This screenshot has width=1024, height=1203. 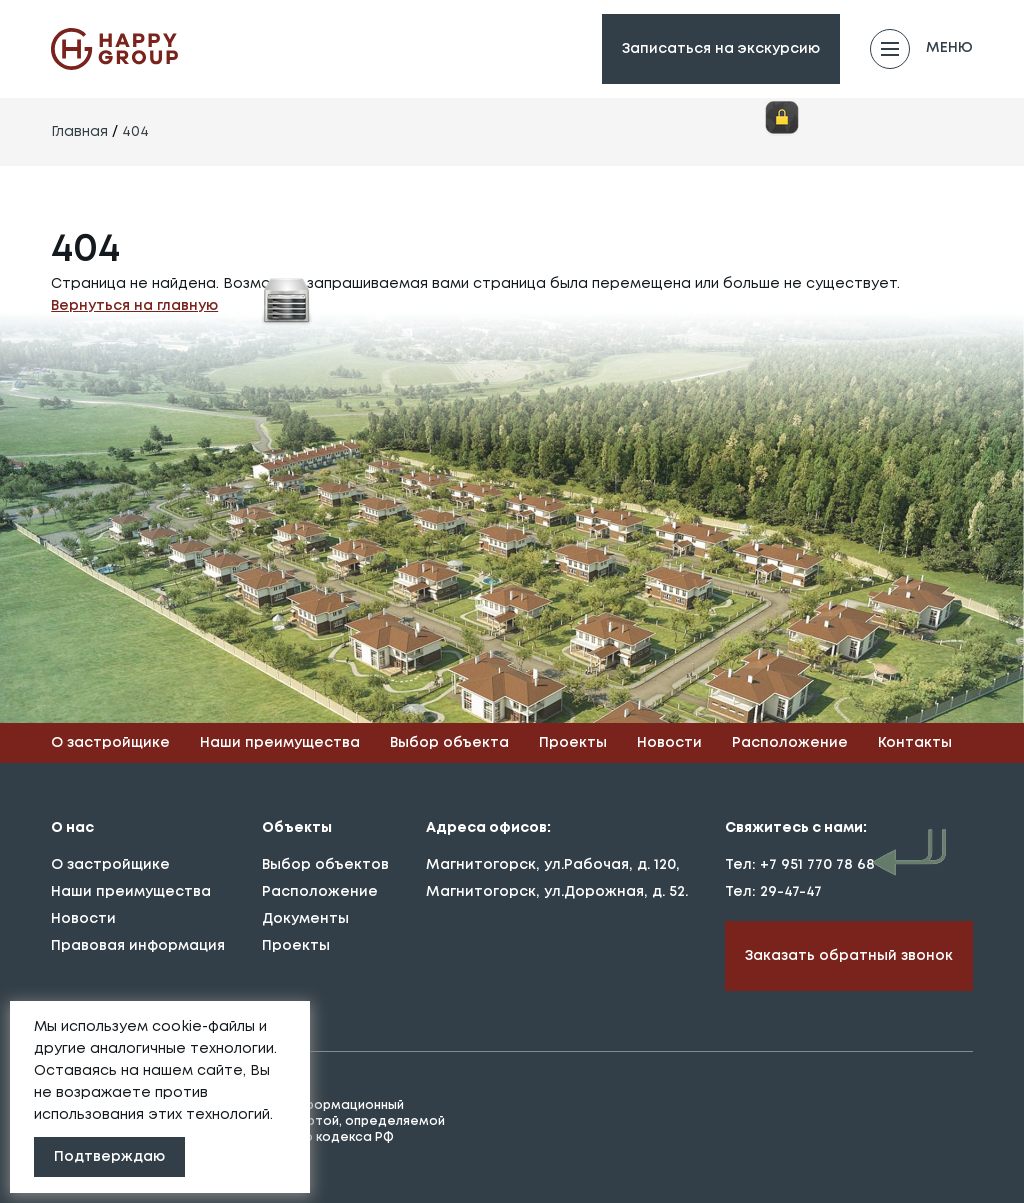 I want to click on access multi-disk storage device, so click(x=286, y=300).